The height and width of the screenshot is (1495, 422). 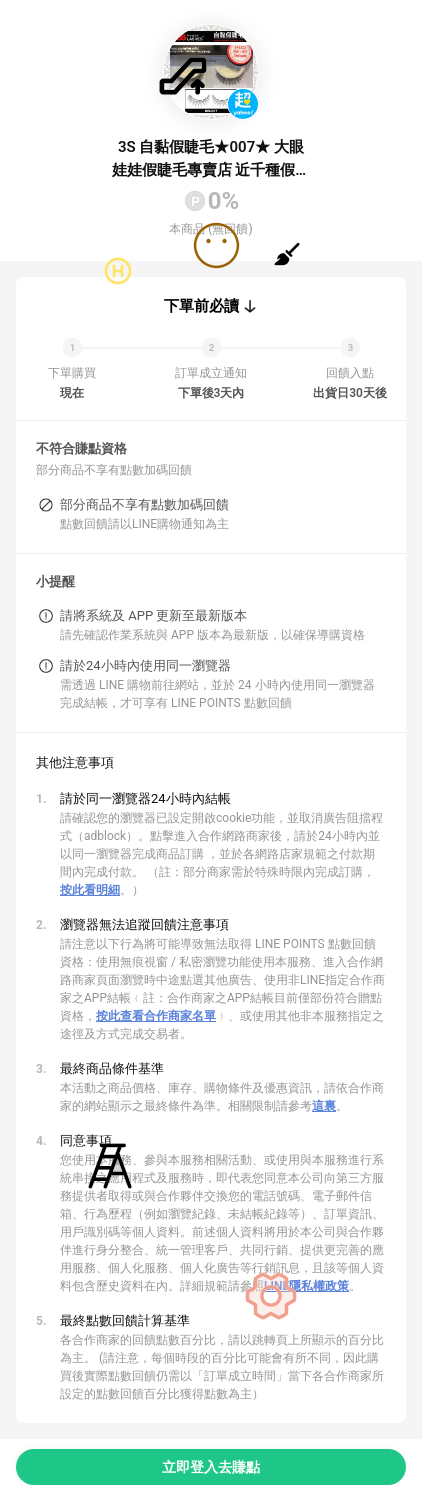 What do you see at coordinates (271, 1296) in the screenshot?
I see `access settings or preferences` at bounding box center [271, 1296].